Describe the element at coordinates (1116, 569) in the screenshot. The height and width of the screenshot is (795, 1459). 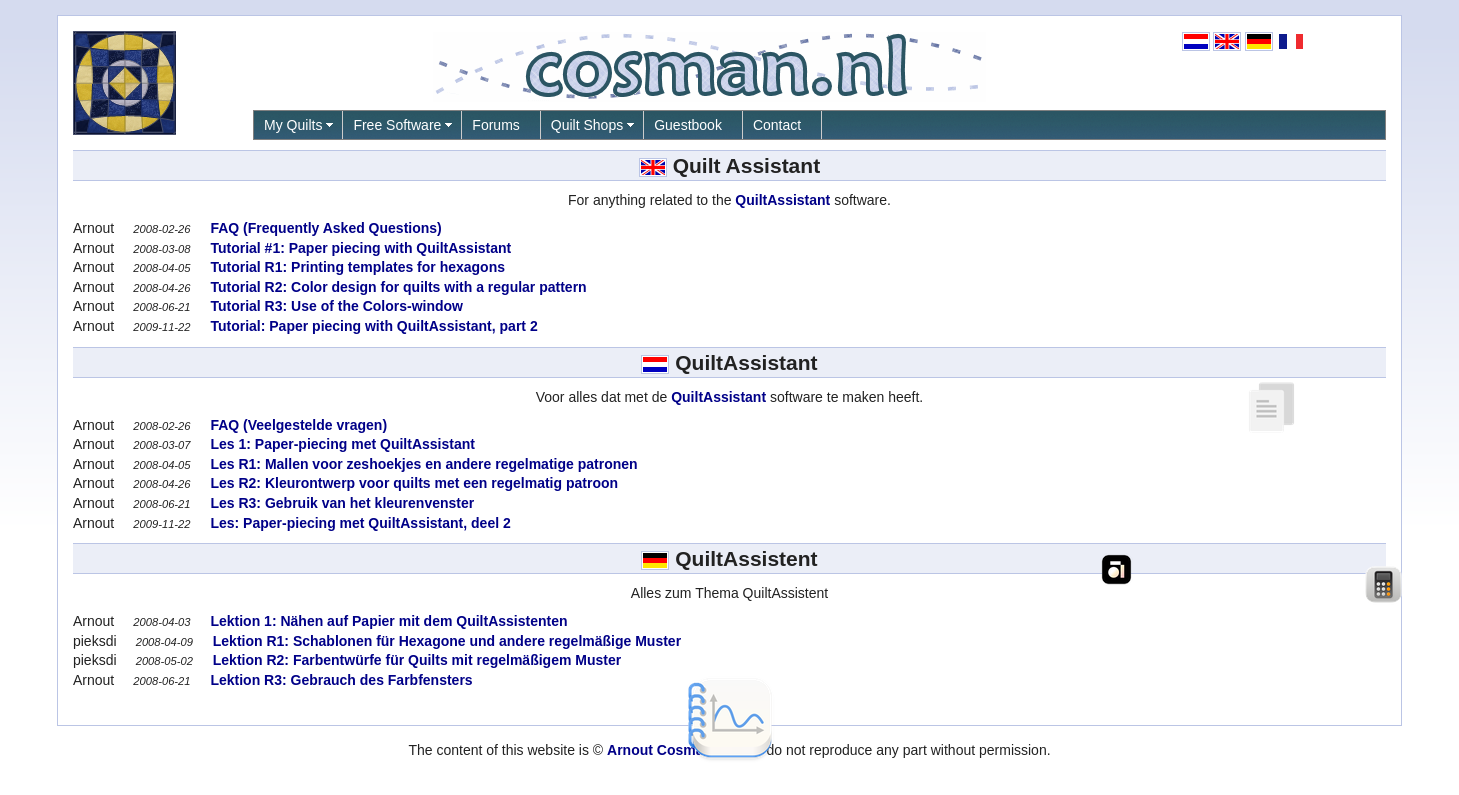
I see `open anytype app` at that location.